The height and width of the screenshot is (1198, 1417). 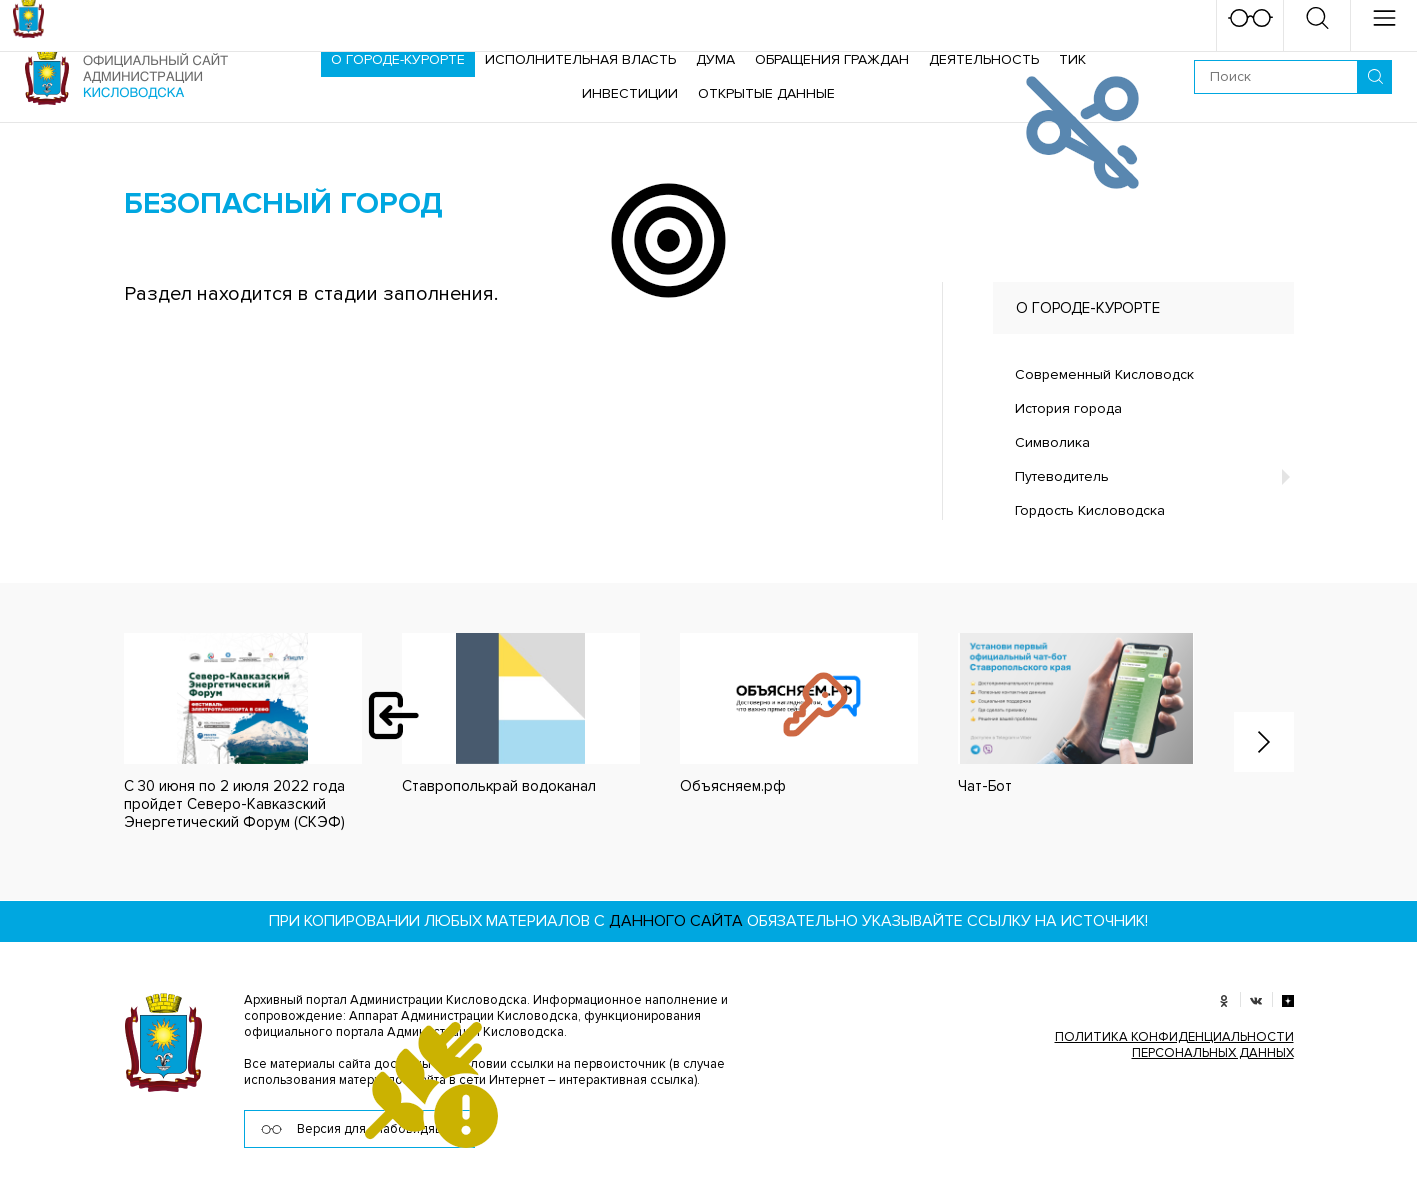 What do you see at coordinates (668, 240) in the screenshot?
I see `set a goal or target` at bounding box center [668, 240].